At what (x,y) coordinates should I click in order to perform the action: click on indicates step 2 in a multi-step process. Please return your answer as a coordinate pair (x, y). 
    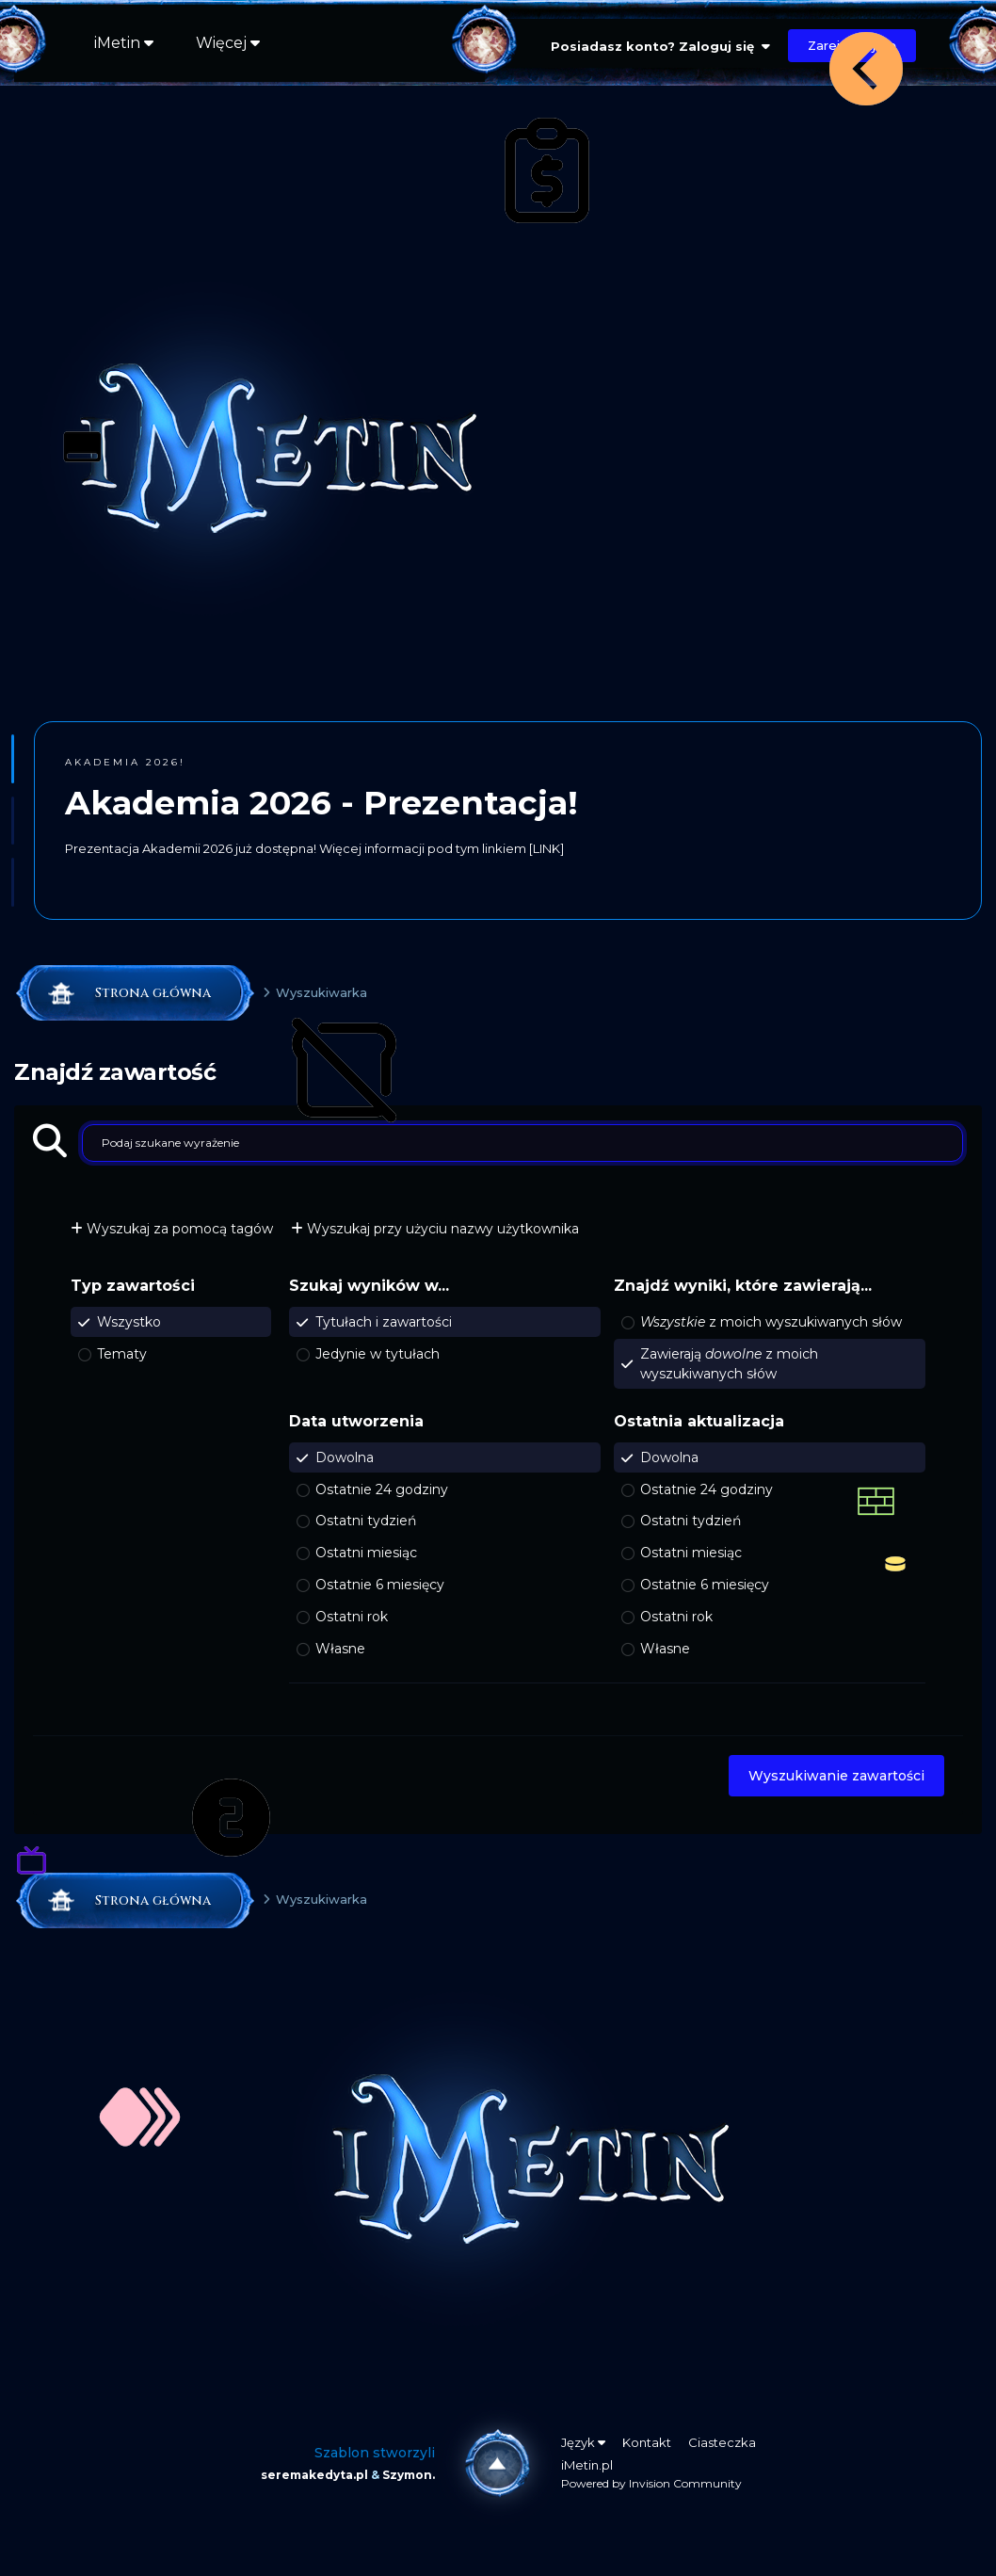
    Looking at the image, I should click on (231, 1817).